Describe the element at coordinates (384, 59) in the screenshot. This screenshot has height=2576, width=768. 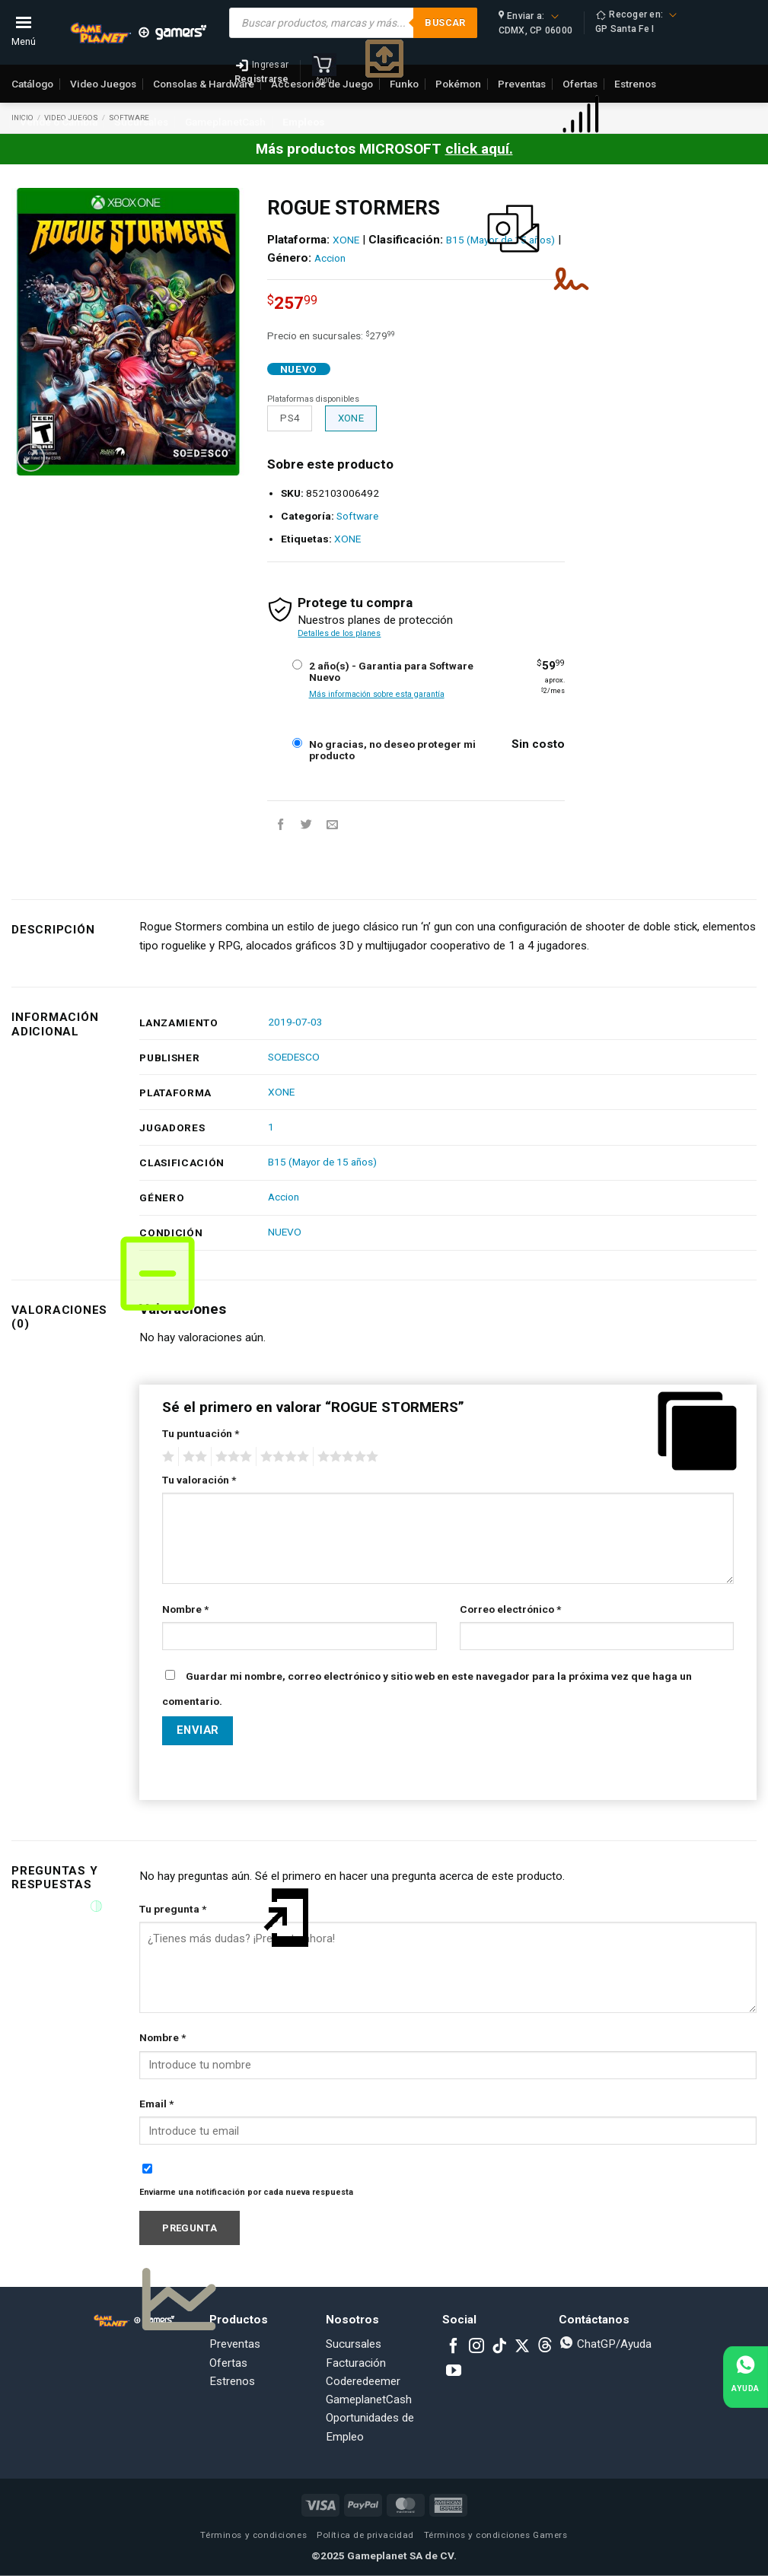
I see `upload file to inbox or tray` at that location.